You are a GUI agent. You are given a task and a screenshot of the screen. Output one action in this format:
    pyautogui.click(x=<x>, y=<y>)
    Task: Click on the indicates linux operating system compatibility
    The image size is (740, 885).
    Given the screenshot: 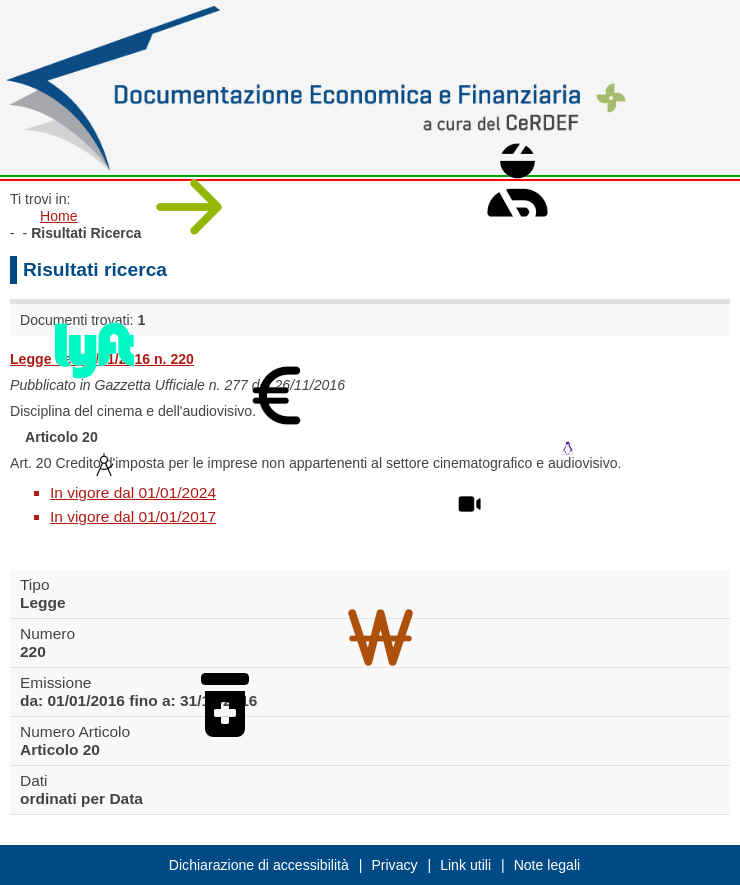 What is the action you would take?
    pyautogui.click(x=567, y=448)
    